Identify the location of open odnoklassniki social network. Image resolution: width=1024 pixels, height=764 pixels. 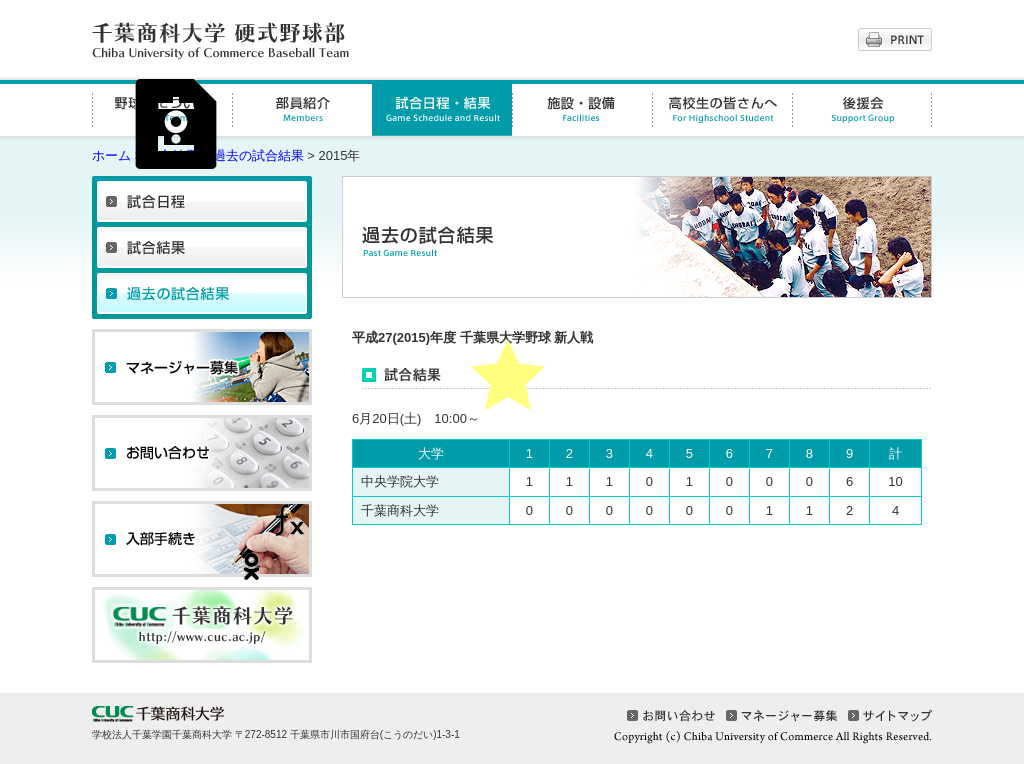
(251, 566).